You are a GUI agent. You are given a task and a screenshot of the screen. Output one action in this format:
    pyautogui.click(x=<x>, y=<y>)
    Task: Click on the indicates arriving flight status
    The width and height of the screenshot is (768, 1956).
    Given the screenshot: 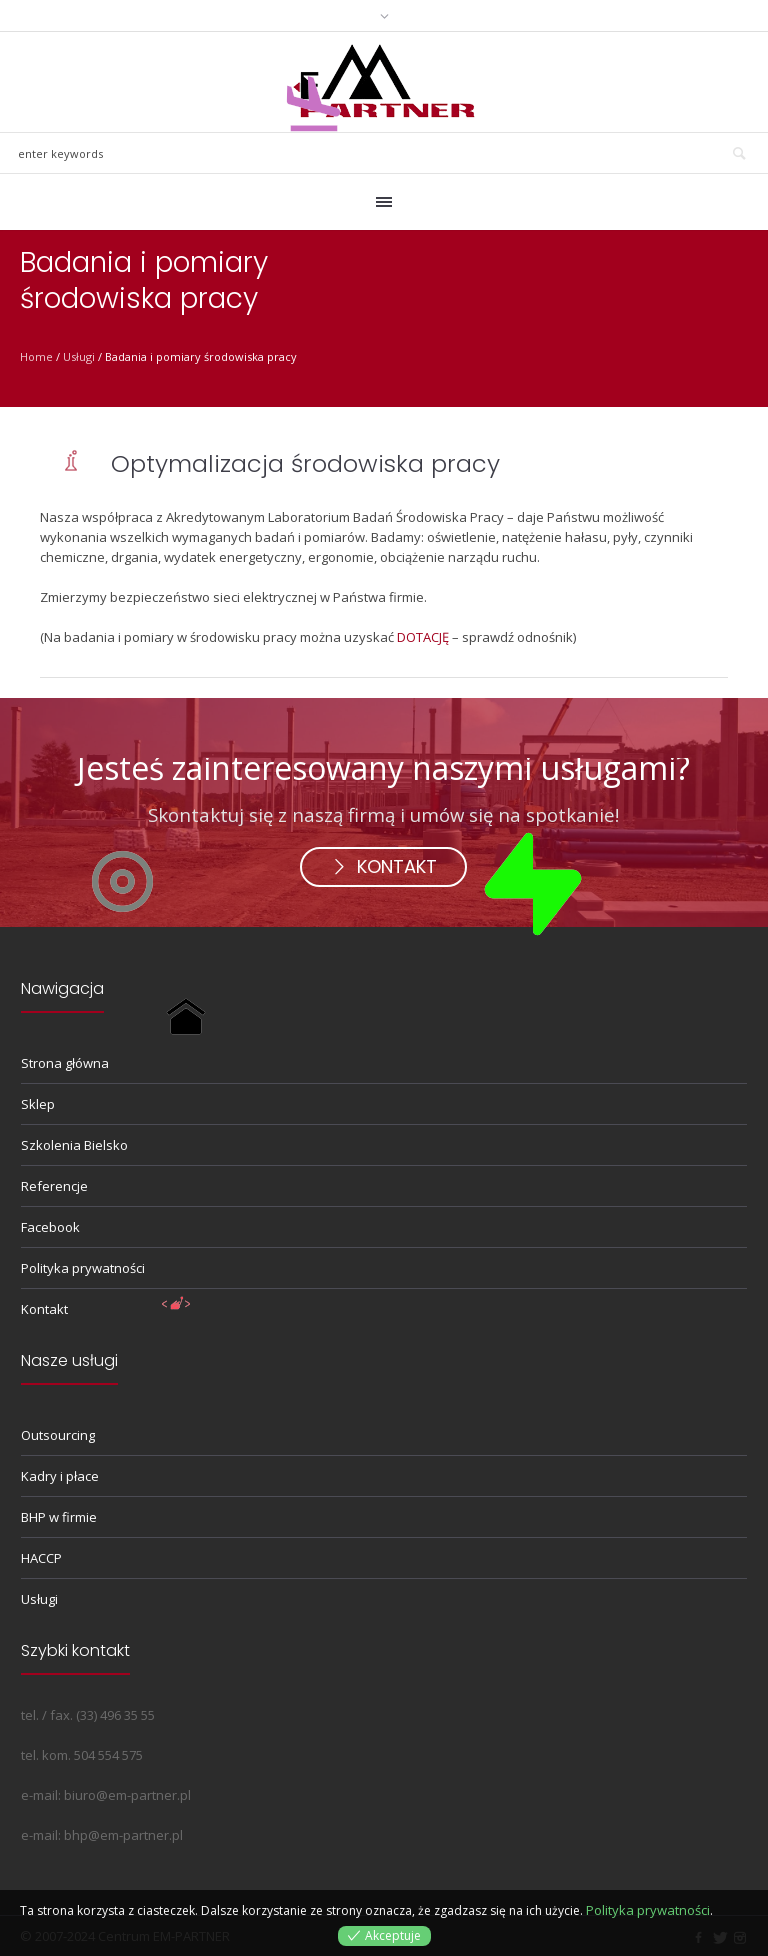 What is the action you would take?
    pyautogui.click(x=314, y=105)
    